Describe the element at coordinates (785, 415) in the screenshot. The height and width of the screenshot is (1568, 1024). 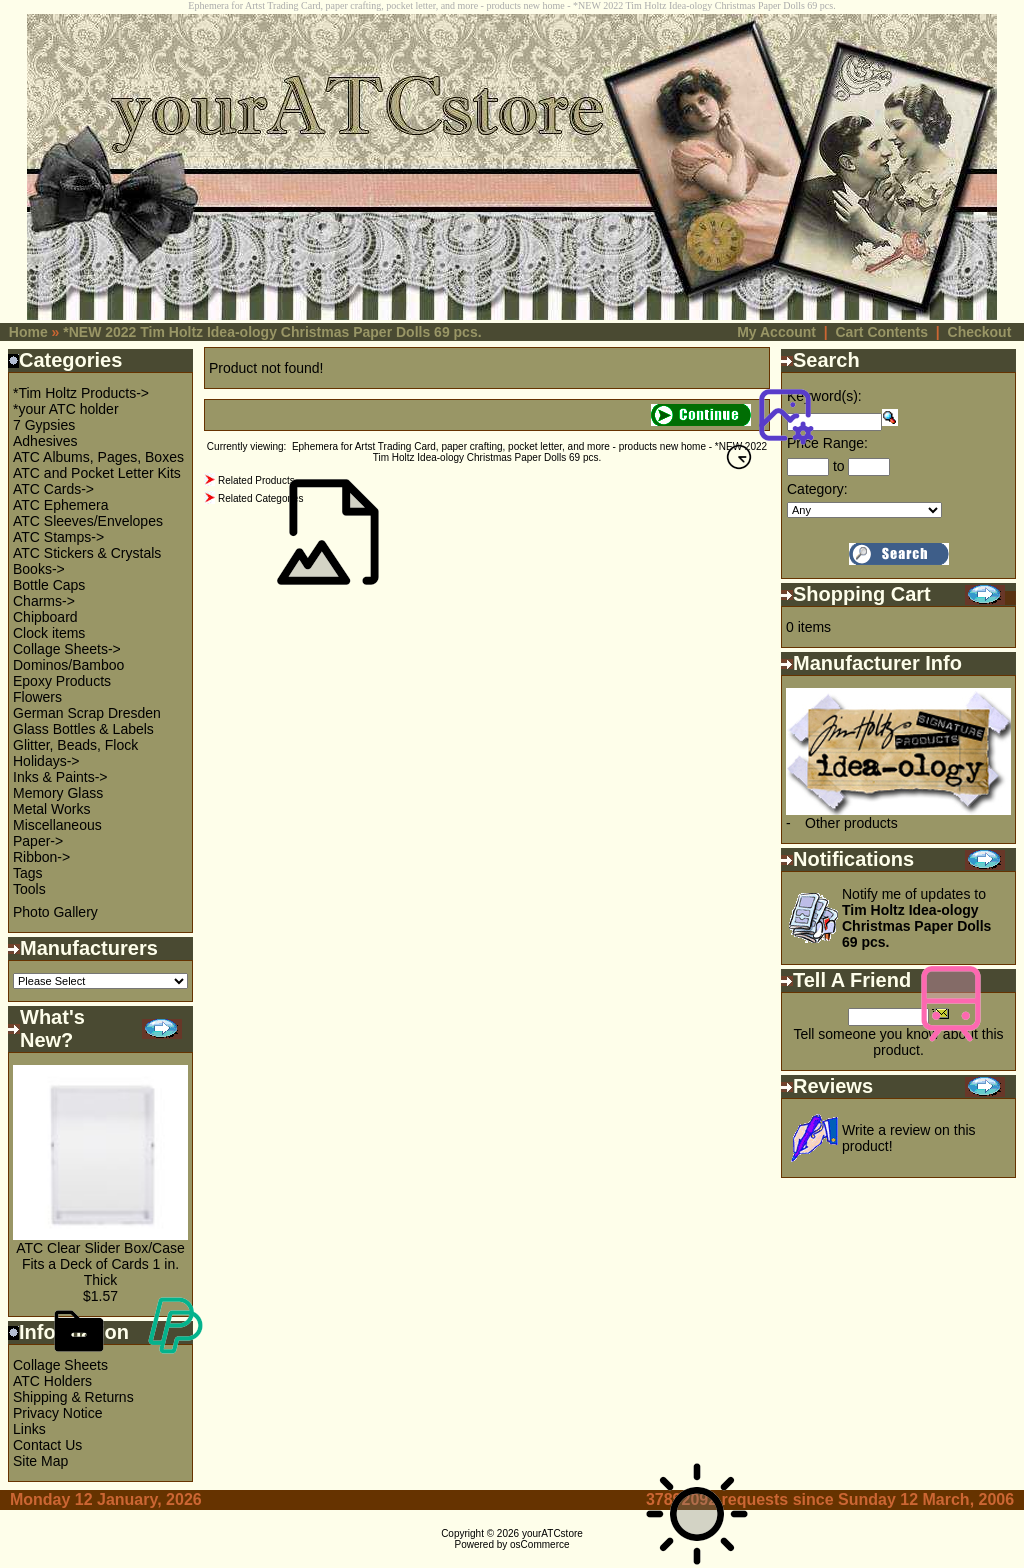
I see `access image or photo settings` at that location.